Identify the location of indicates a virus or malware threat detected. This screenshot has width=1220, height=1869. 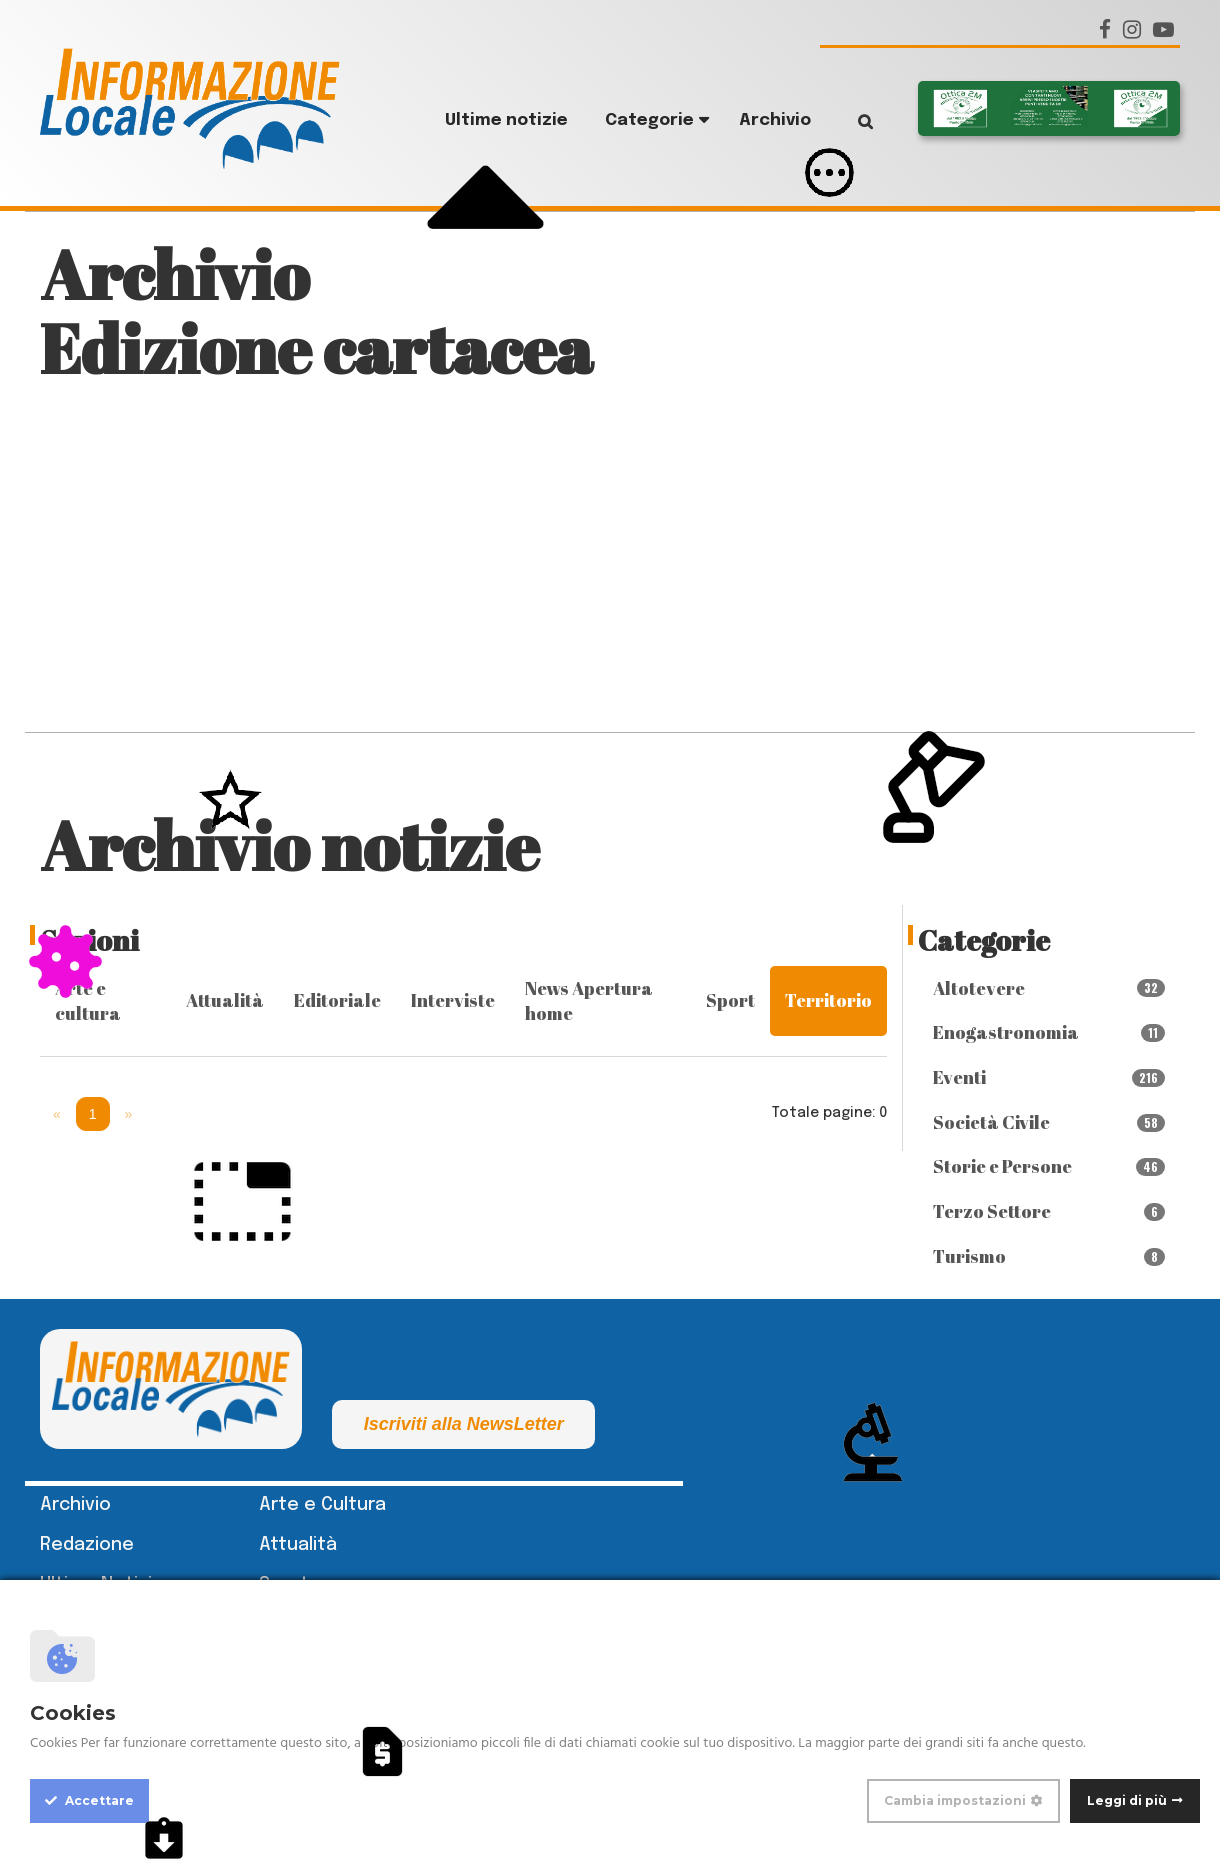
(65, 961).